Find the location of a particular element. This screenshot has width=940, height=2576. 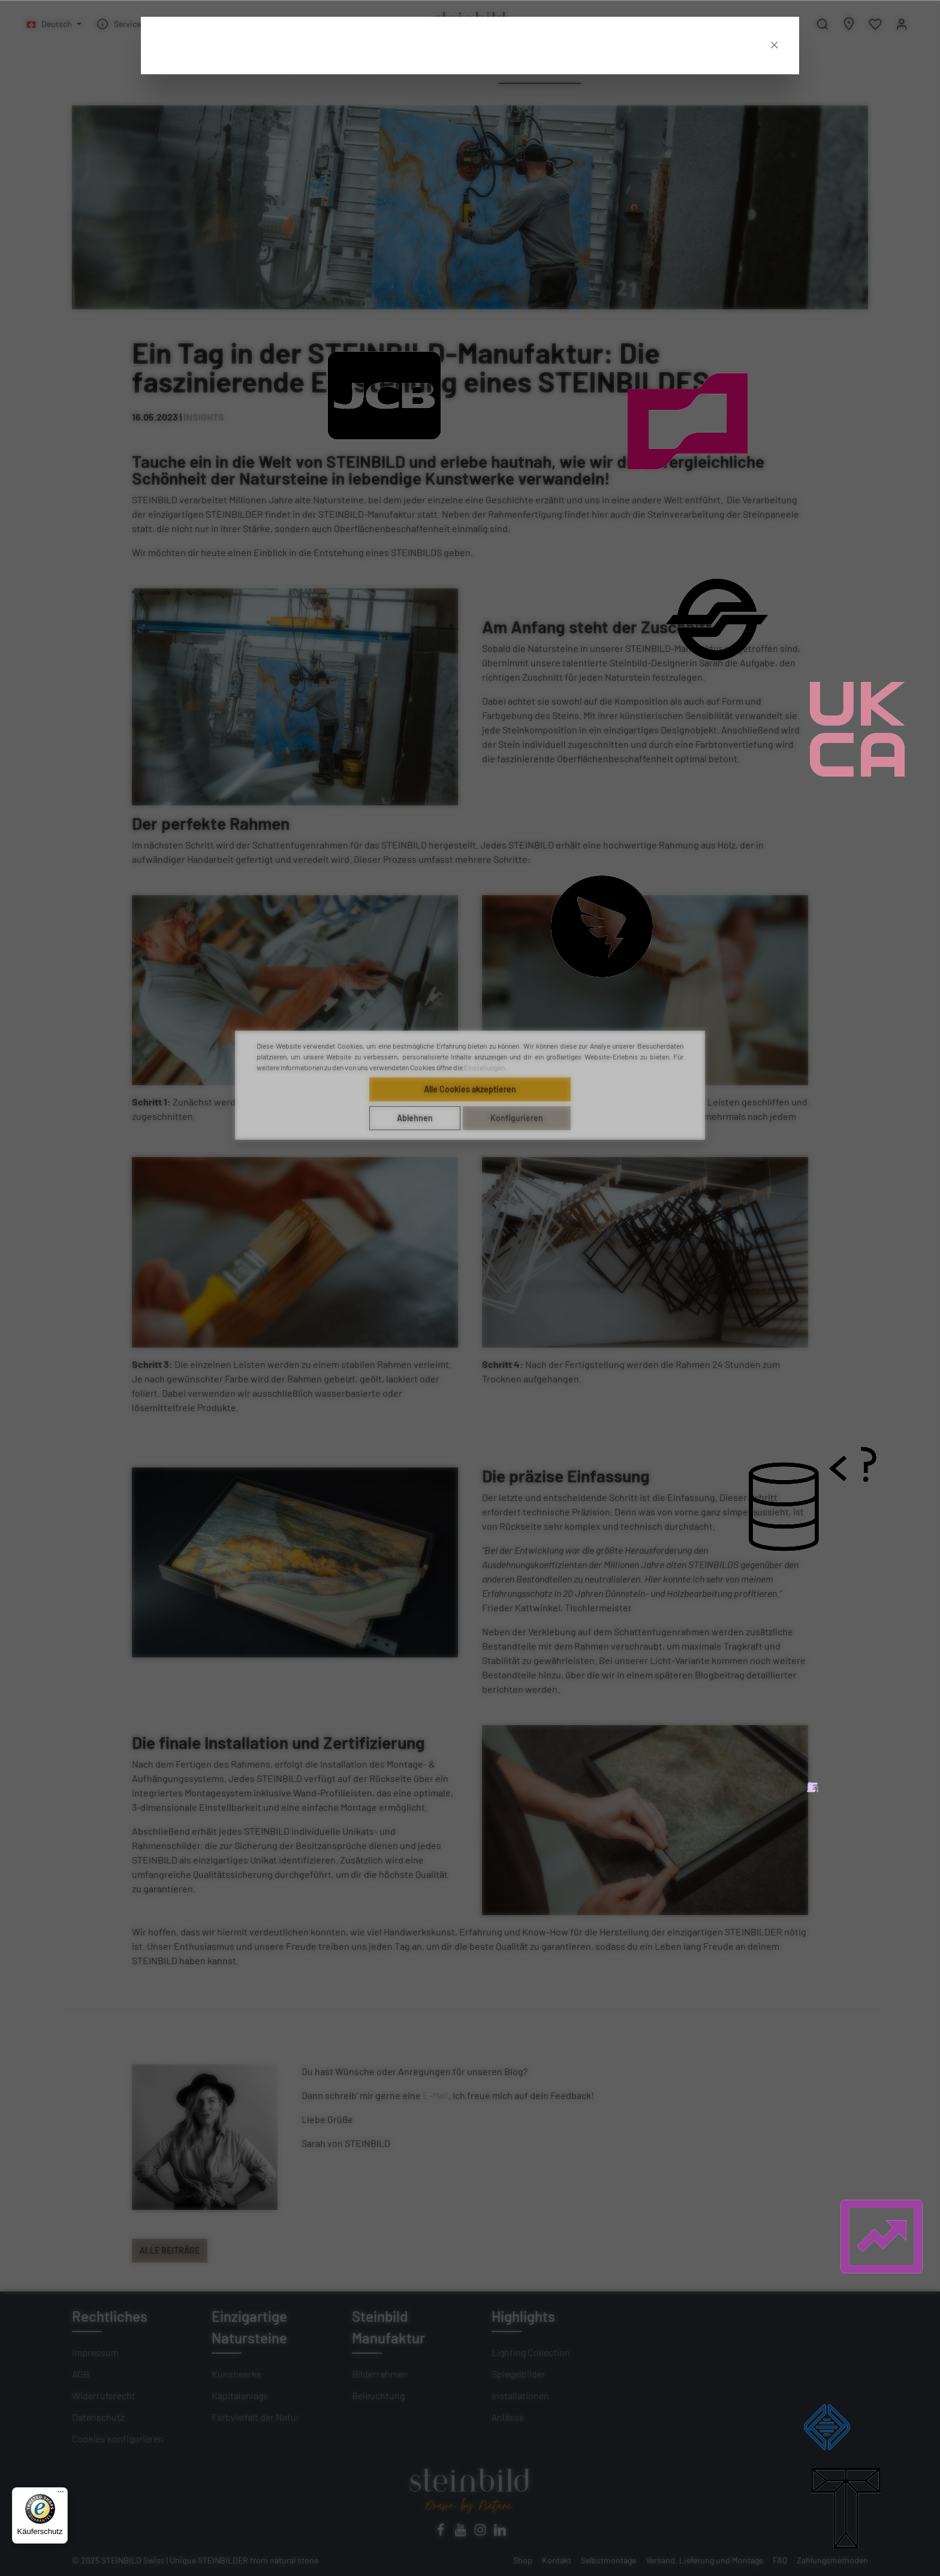

open DingTalk messaging app is located at coordinates (602, 926).